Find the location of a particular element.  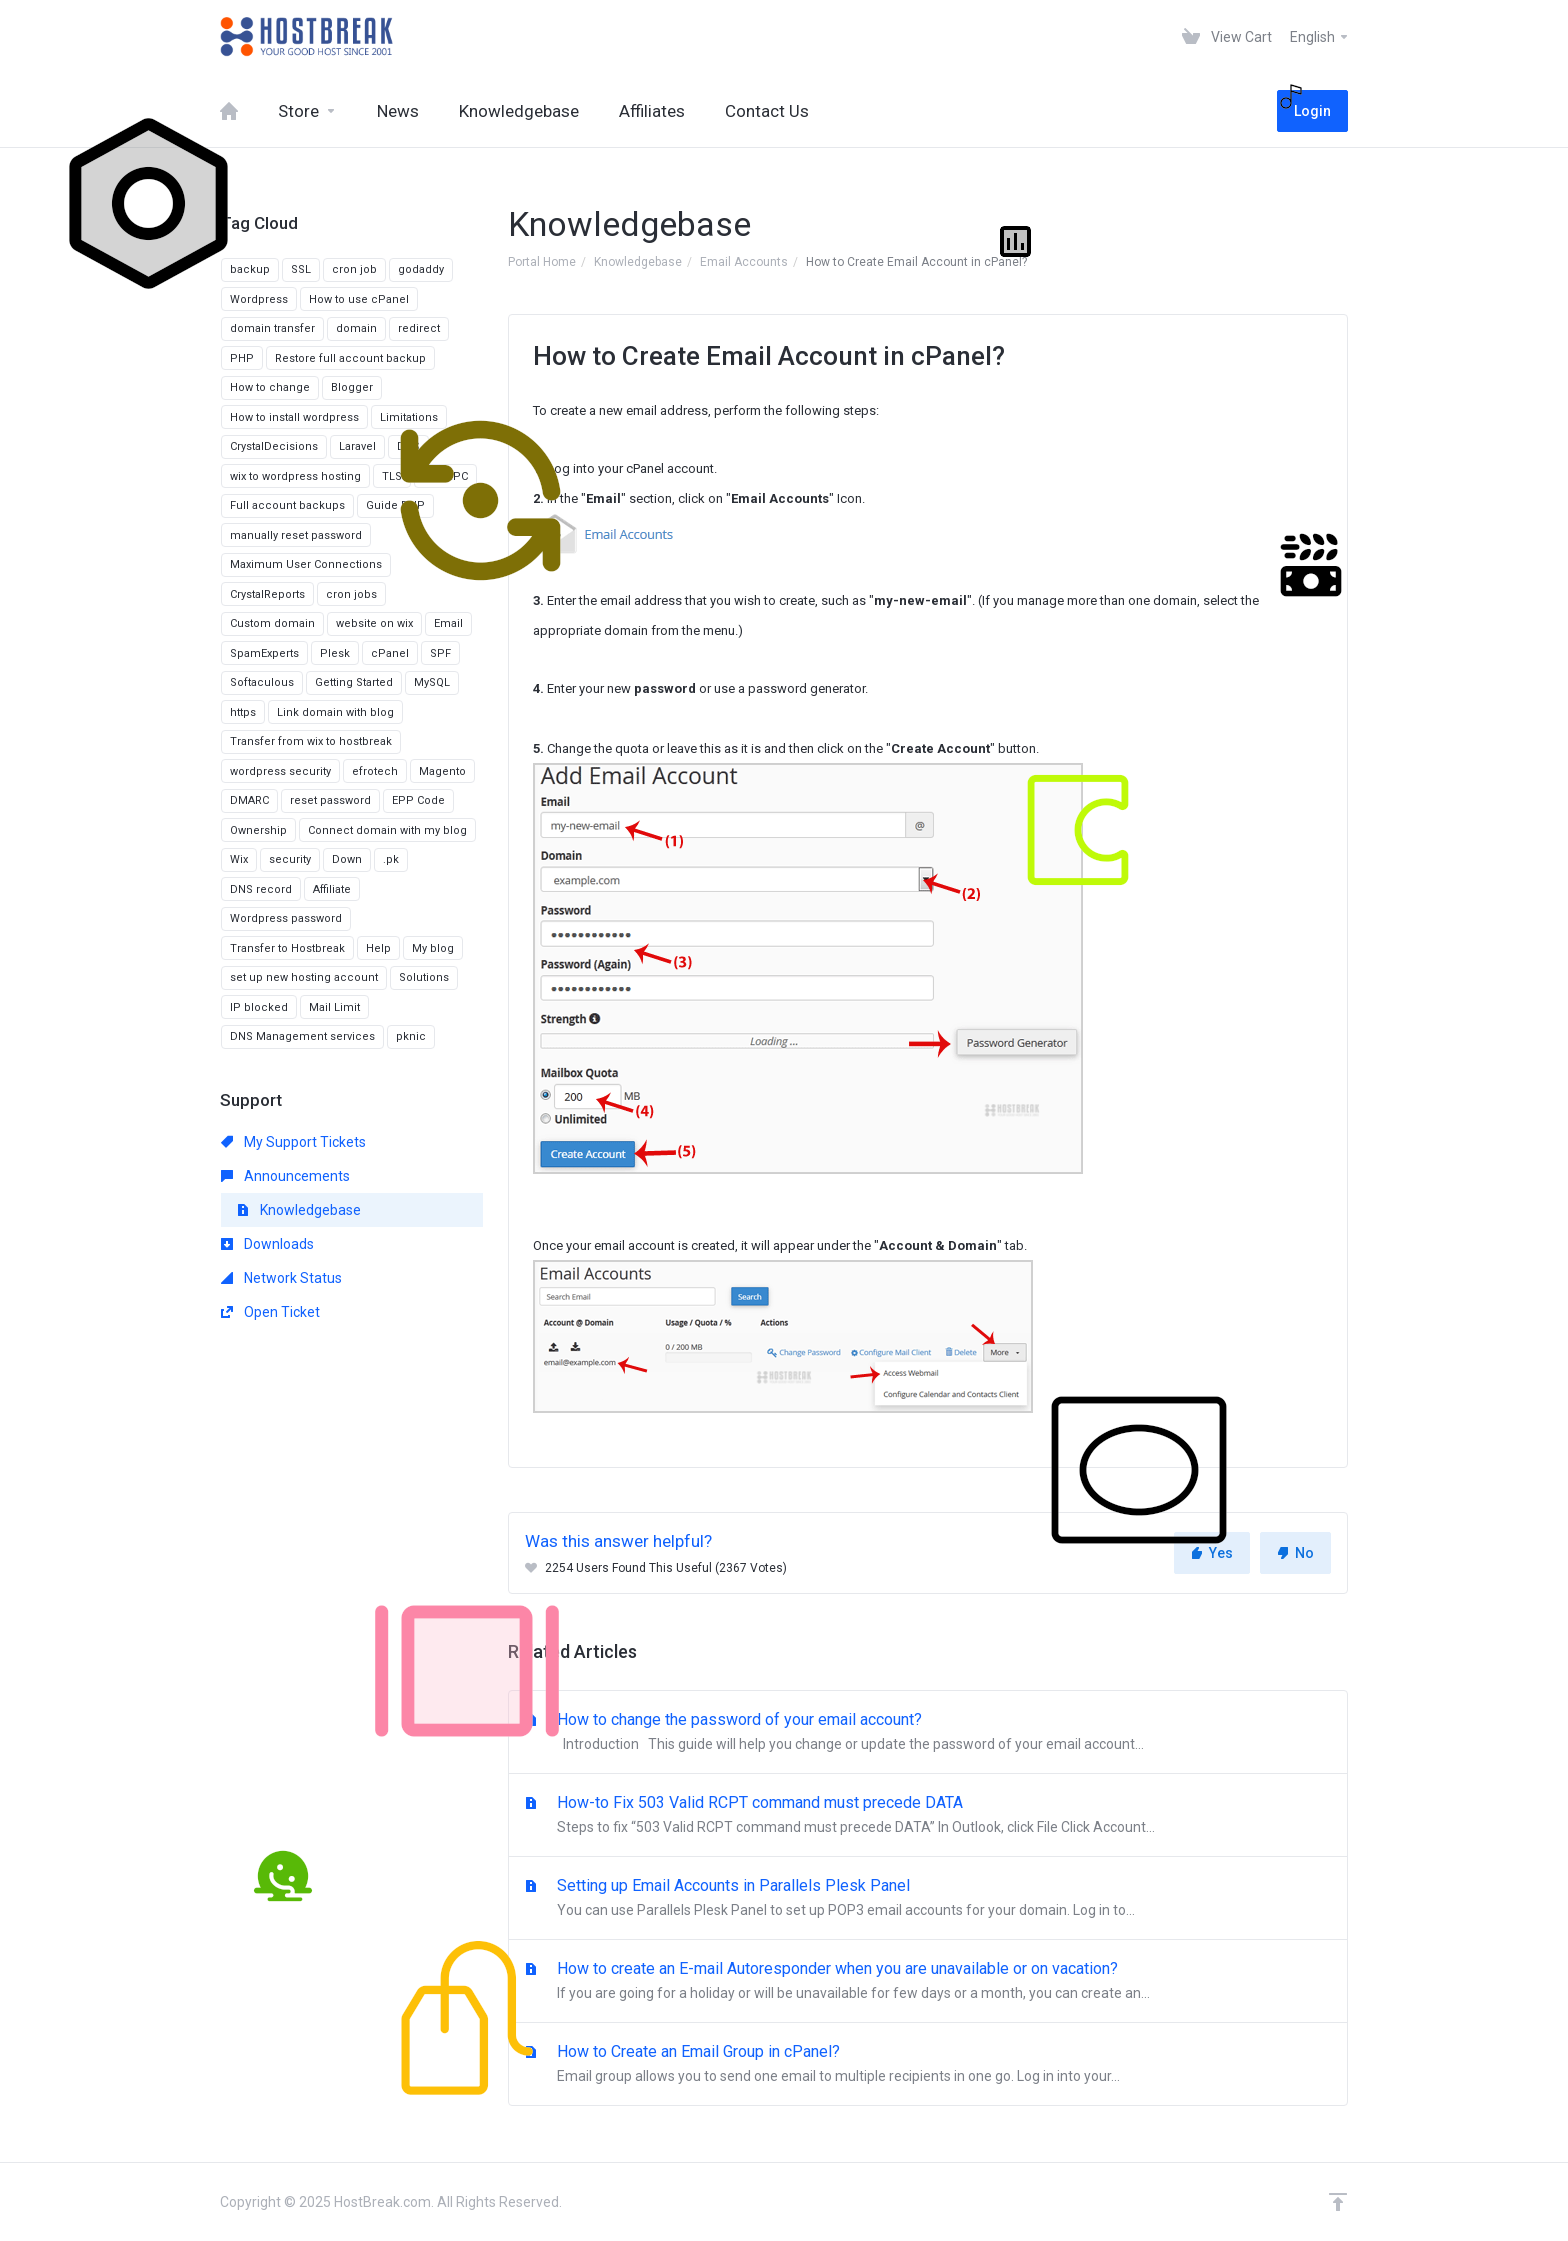

view poll results is located at coordinates (1015, 241).